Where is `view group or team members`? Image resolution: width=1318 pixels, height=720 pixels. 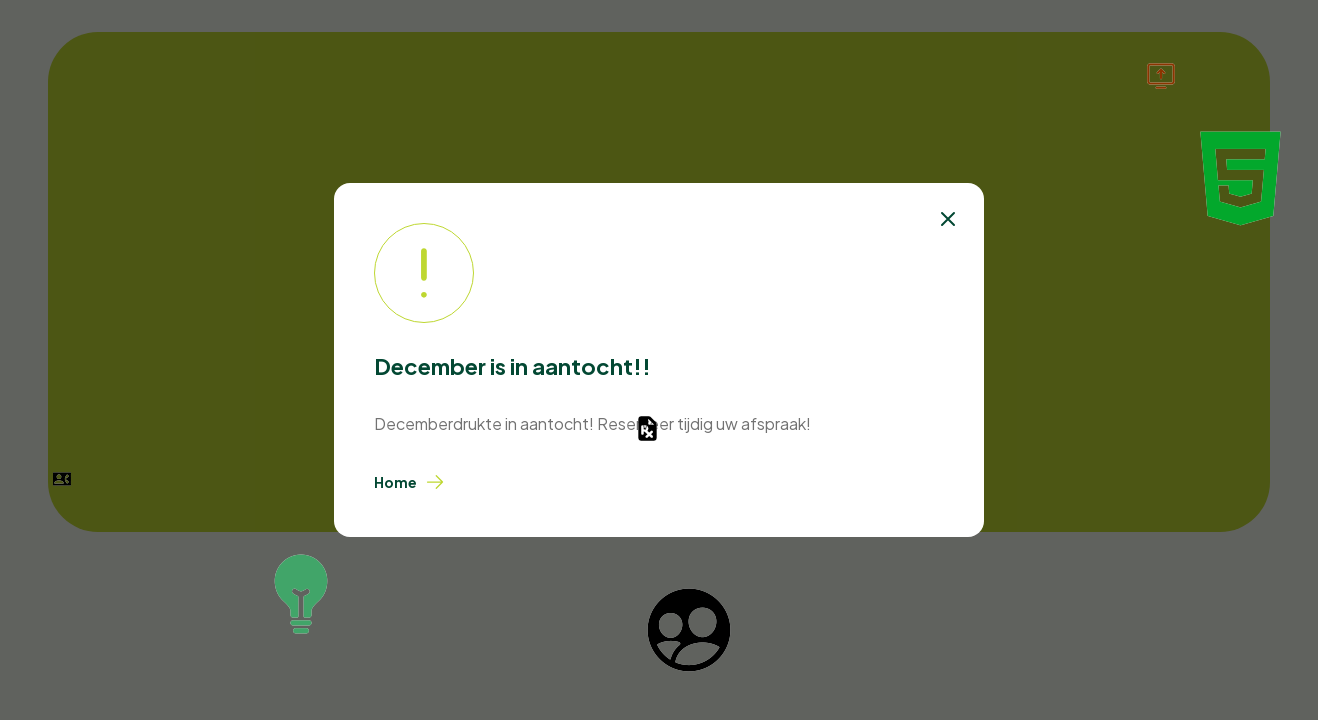
view group or team members is located at coordinates (689, 630).